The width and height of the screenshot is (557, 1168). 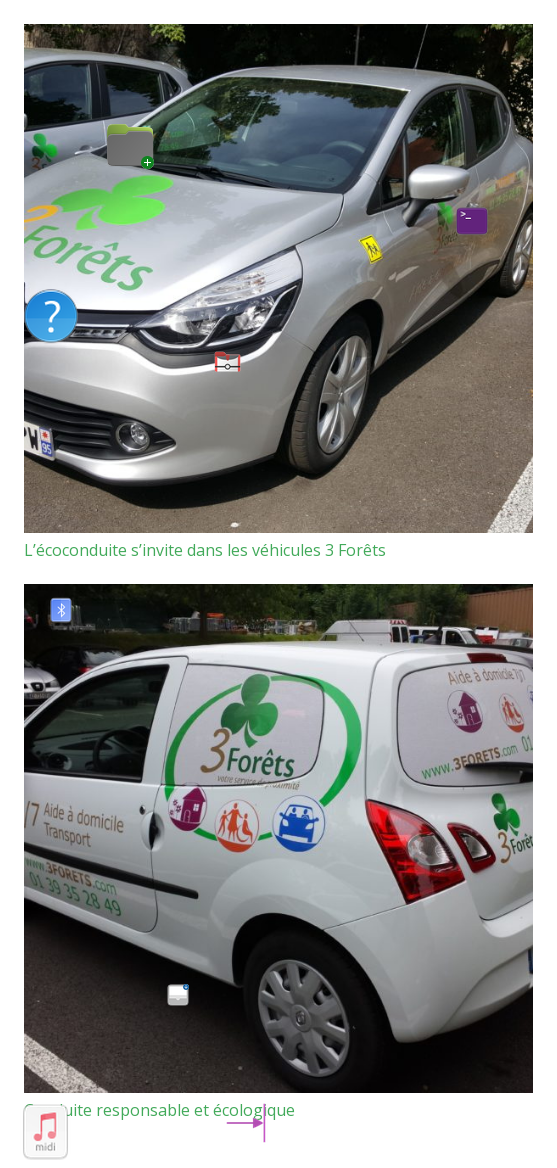 I want to click on access bluetooth settings, so click(x=61, y=610).